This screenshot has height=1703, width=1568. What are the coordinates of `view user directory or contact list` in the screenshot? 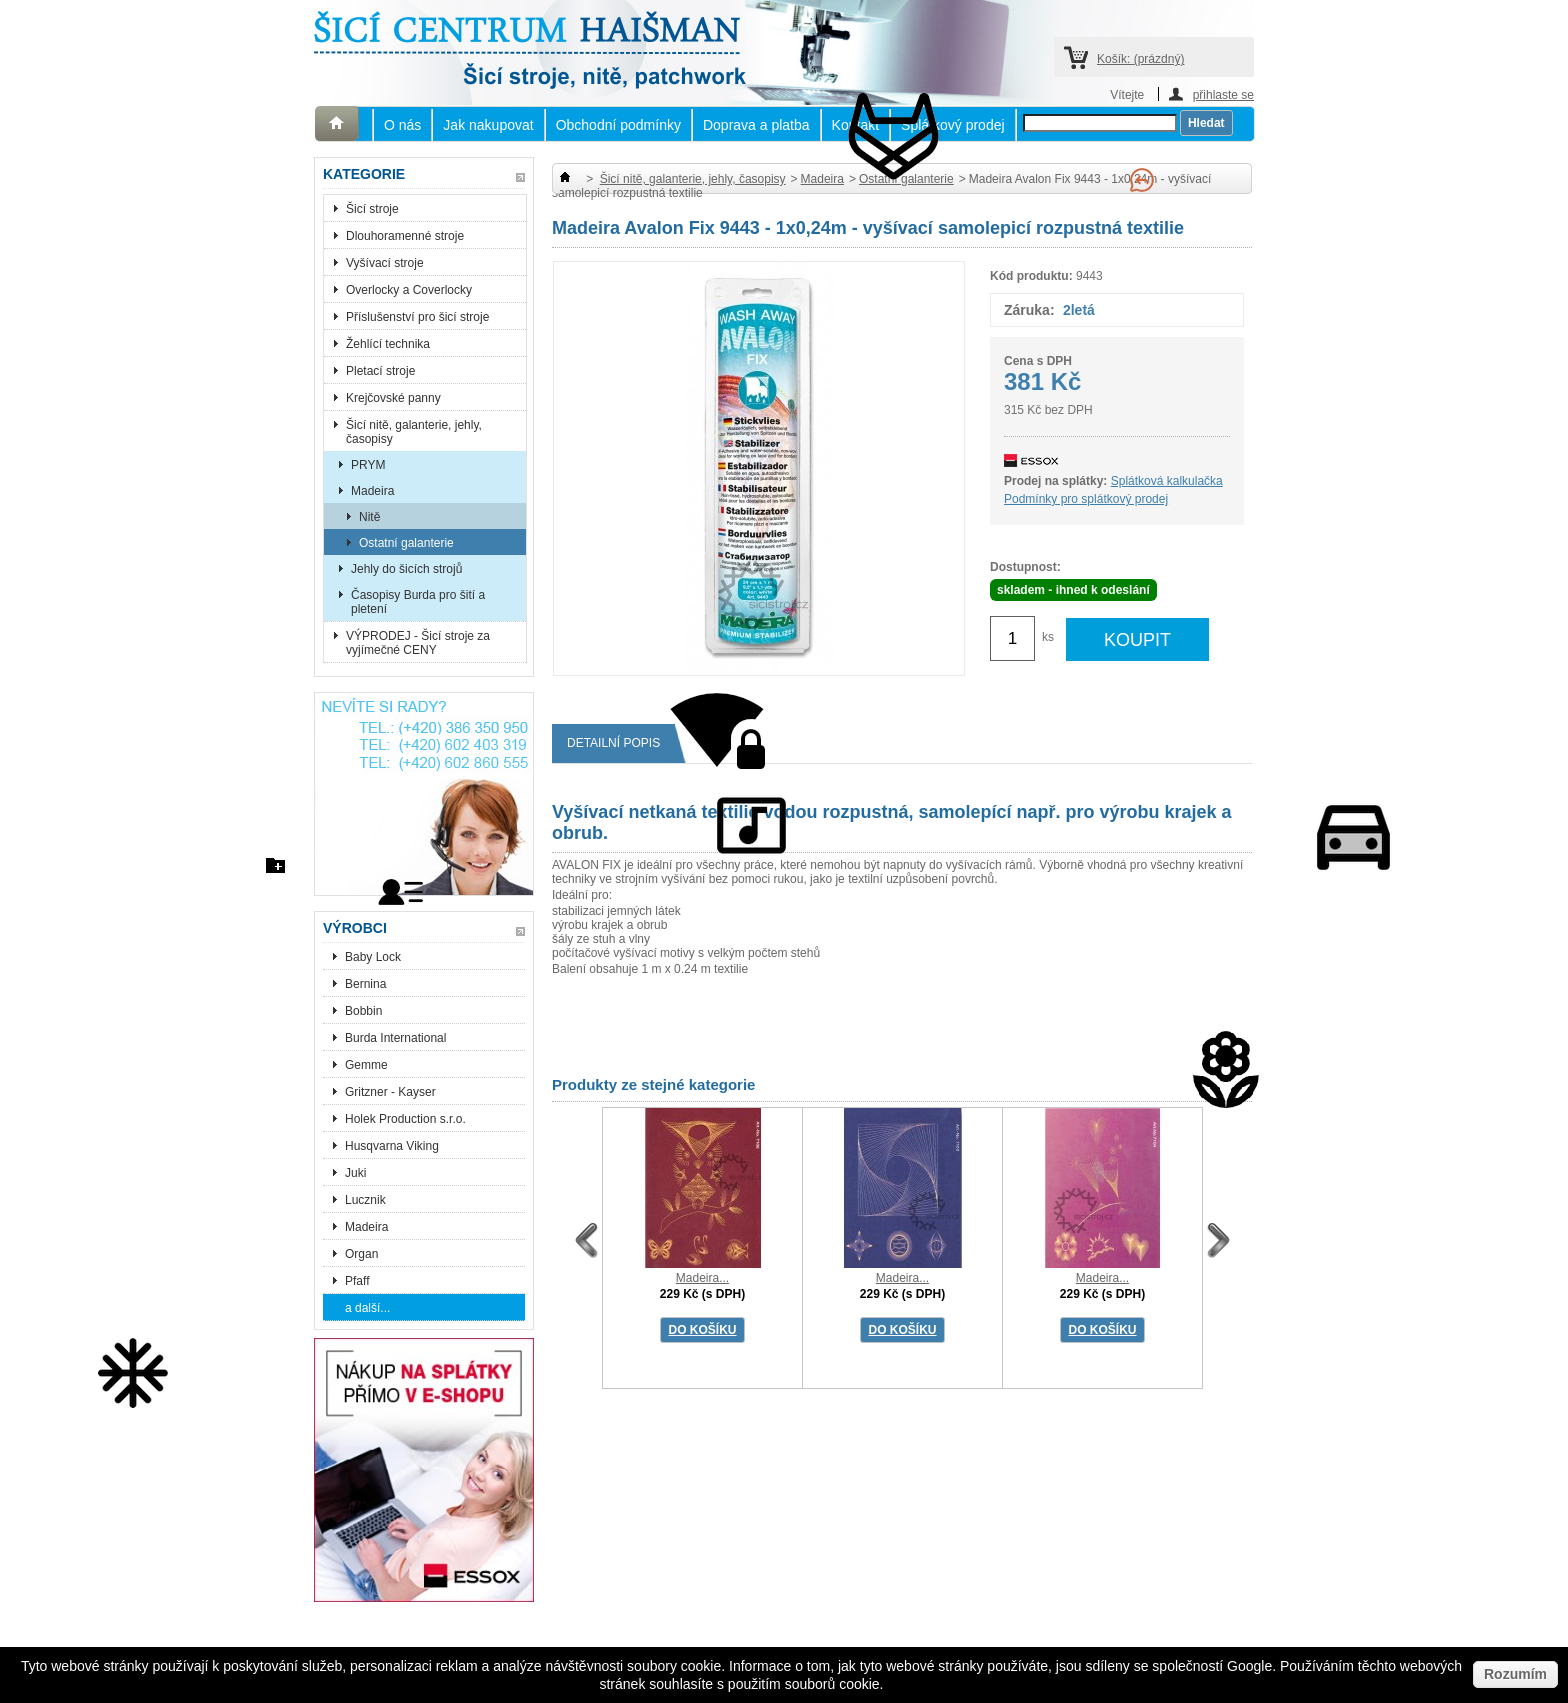 It's located at (400, 892).